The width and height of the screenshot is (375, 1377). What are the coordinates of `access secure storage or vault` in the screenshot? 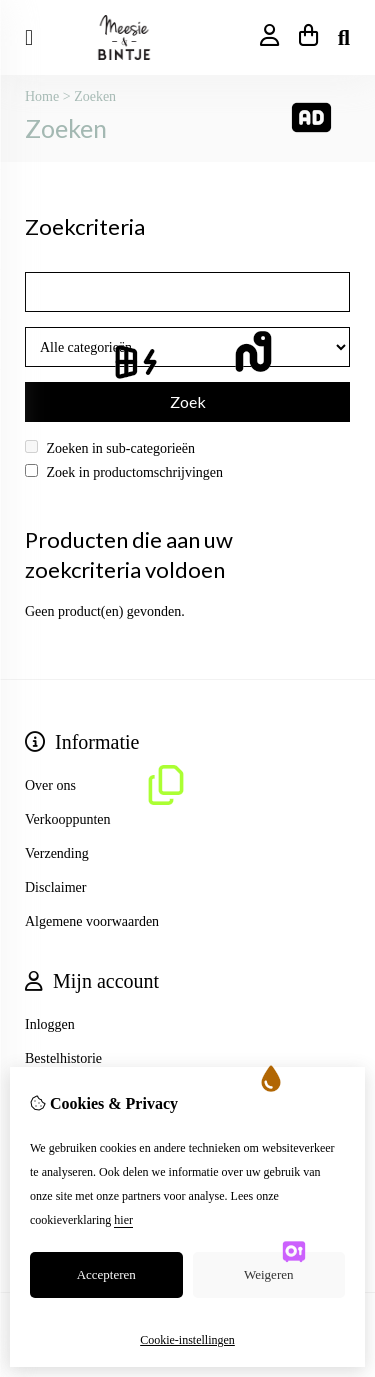 It's located at (294, 1251).